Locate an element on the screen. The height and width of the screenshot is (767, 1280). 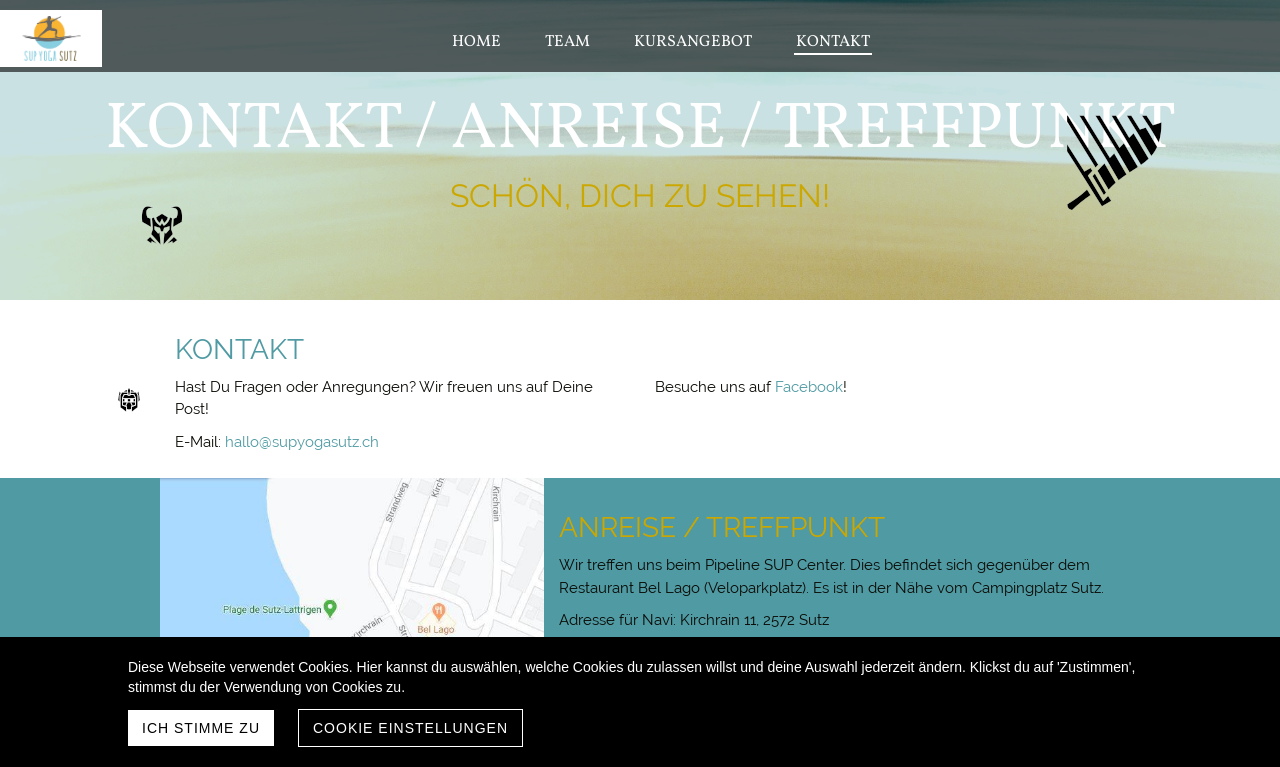
attack or combat action button is located at coordinates (1114, 163).